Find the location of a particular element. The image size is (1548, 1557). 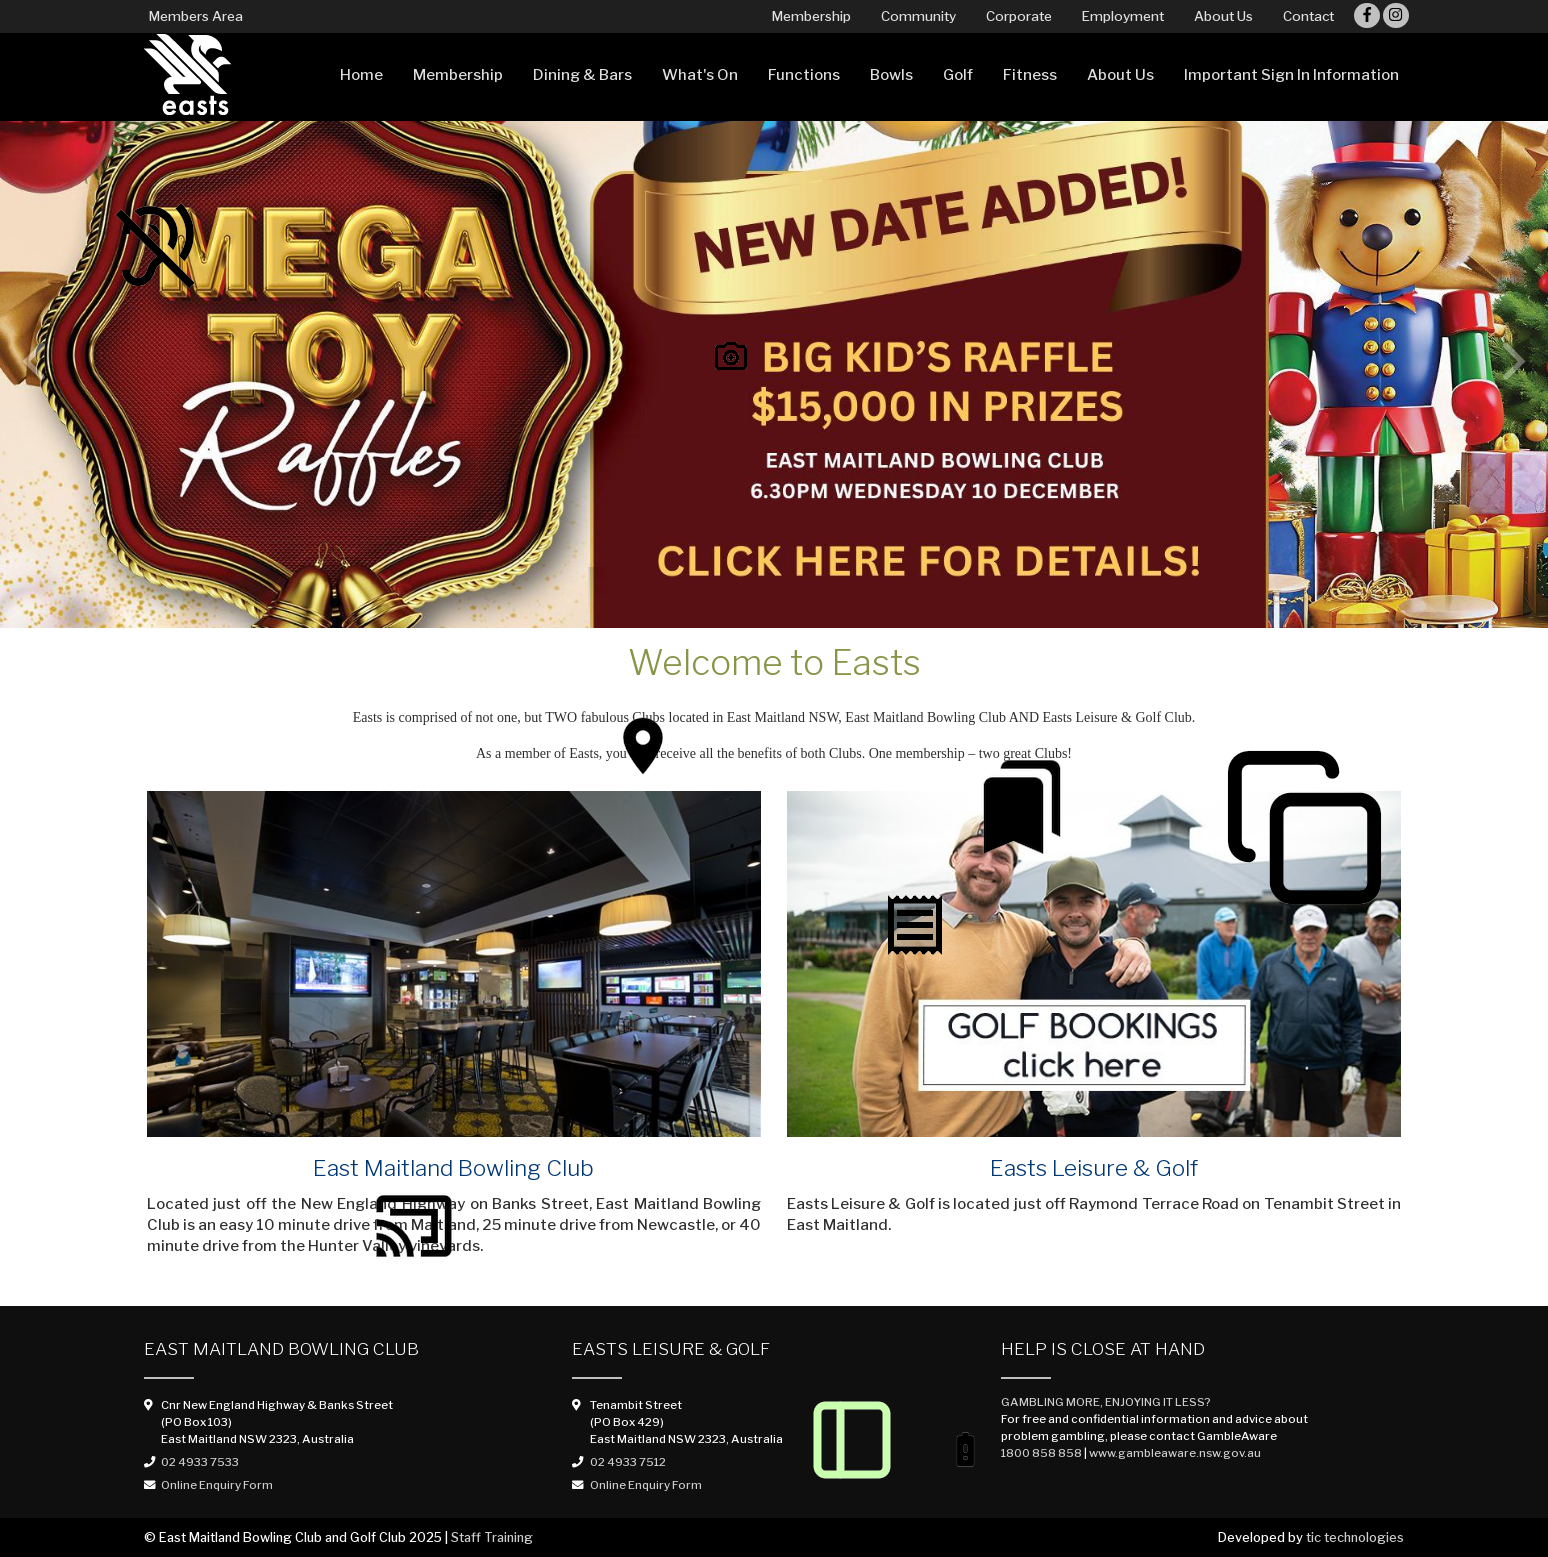

indicates hearing accessibility features are disabled is located at coordinates (158, 246).